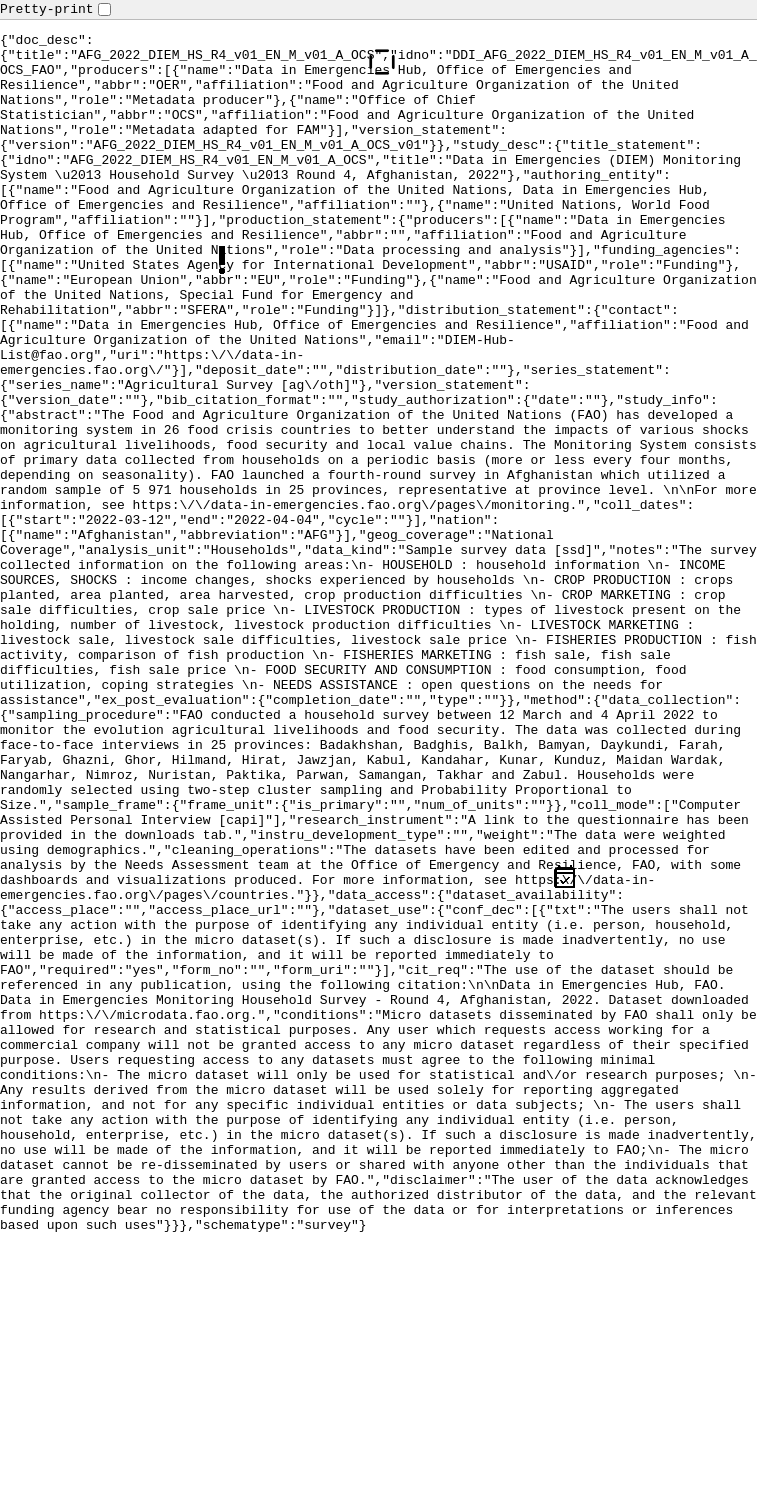 This screenshot has height=1486, width=757. I want to click on indicates a high priority notification or alert, so click(222, 260).